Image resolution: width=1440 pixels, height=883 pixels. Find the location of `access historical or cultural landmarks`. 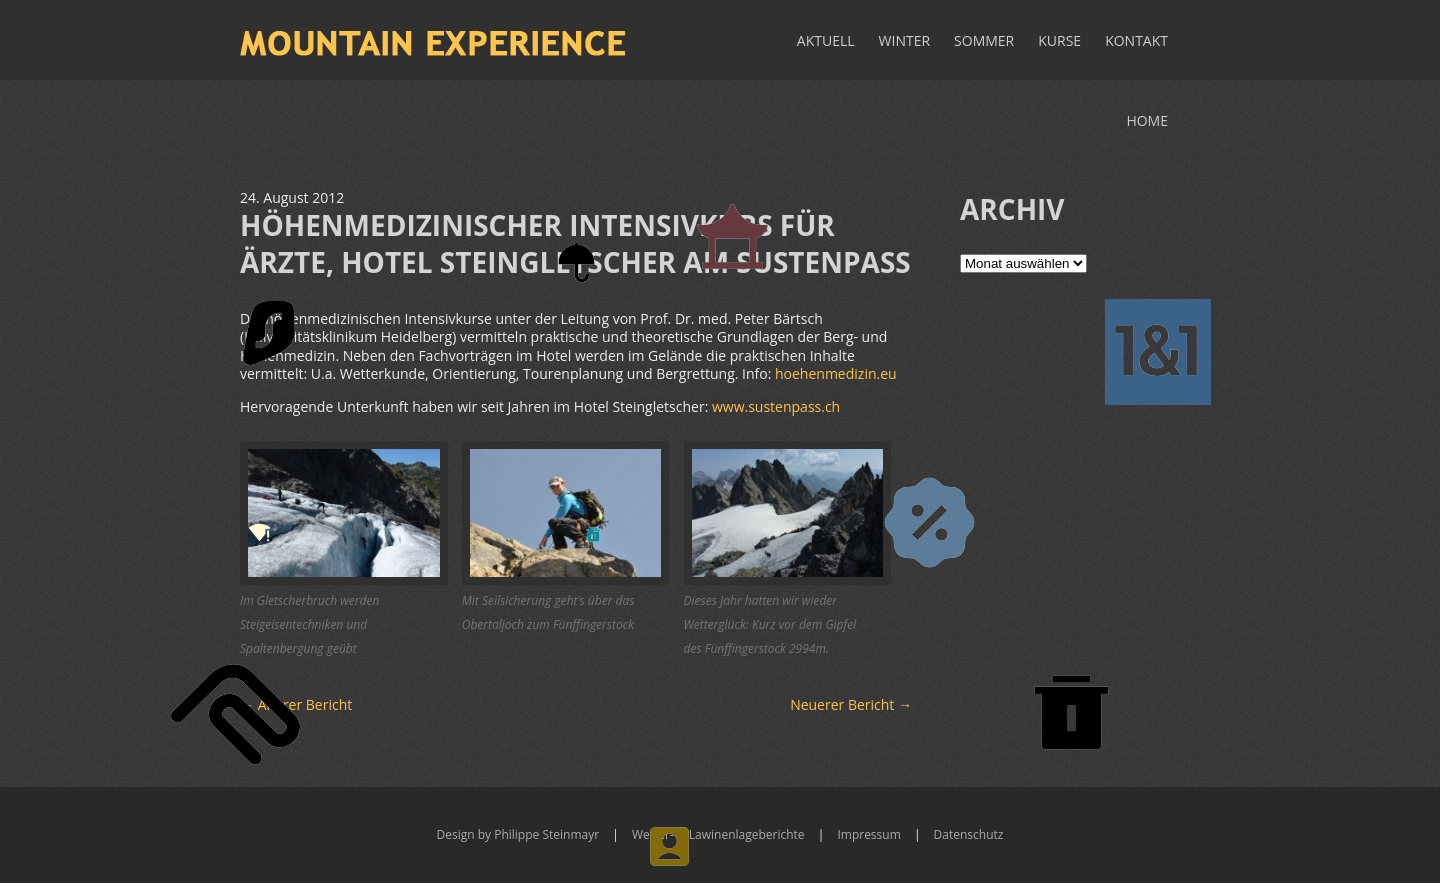

access historical or cultural landmarks is located at coordinates (732, 238).